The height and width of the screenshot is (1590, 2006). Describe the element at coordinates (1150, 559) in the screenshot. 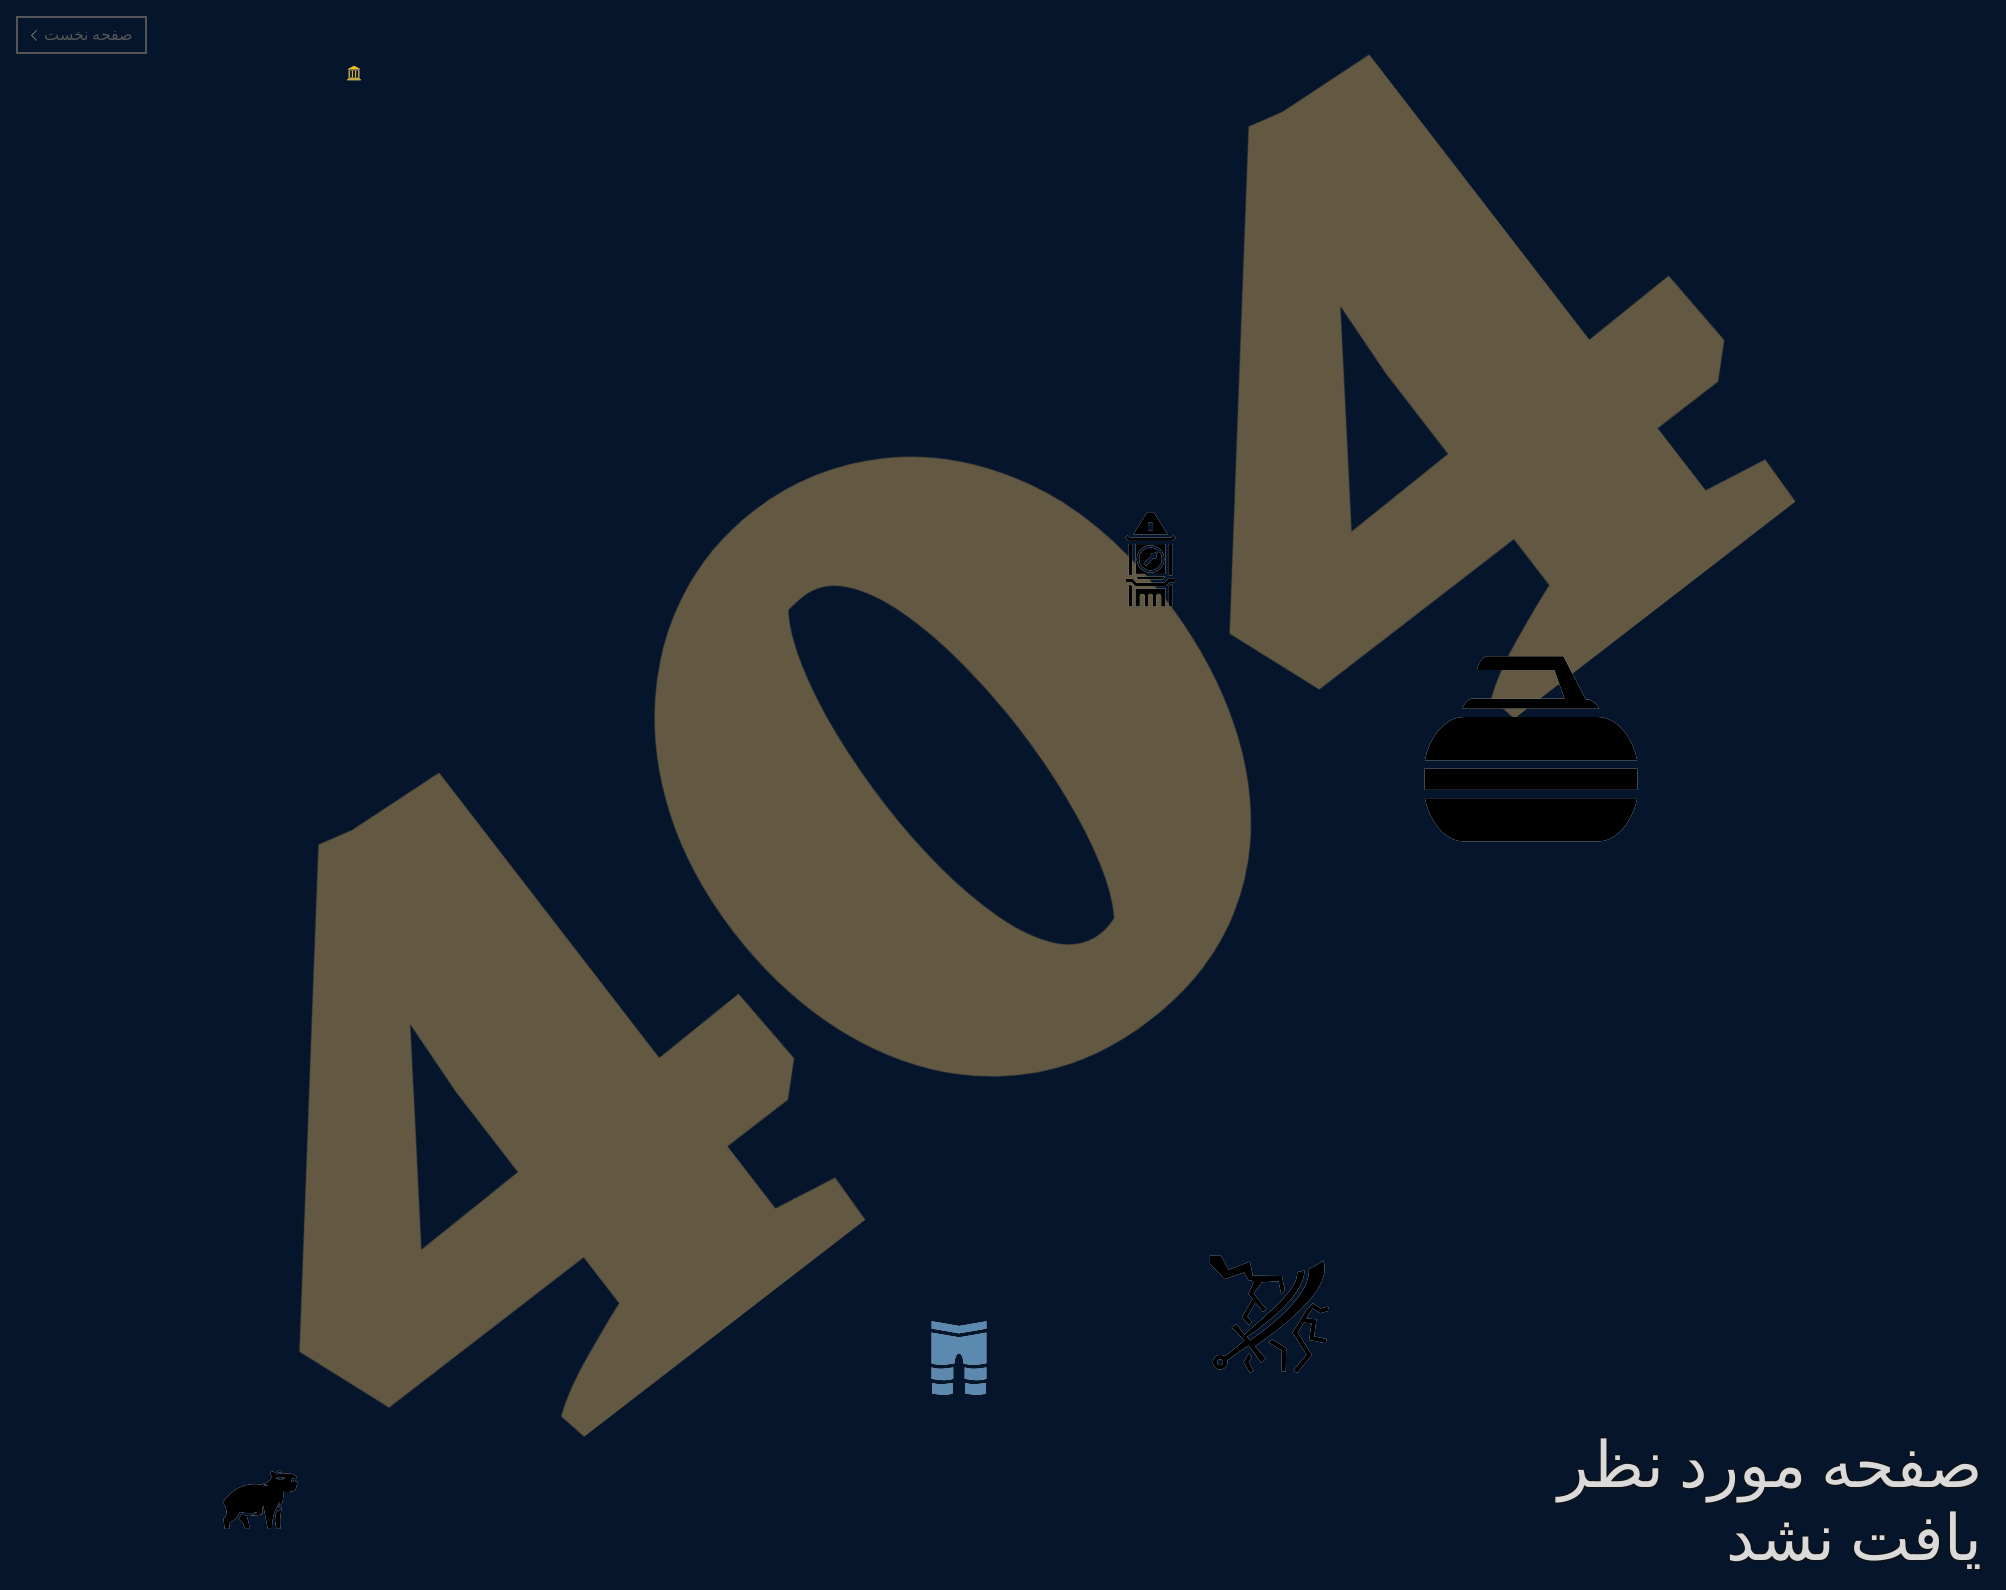

I see `view clock tower landmark or building` at that location.